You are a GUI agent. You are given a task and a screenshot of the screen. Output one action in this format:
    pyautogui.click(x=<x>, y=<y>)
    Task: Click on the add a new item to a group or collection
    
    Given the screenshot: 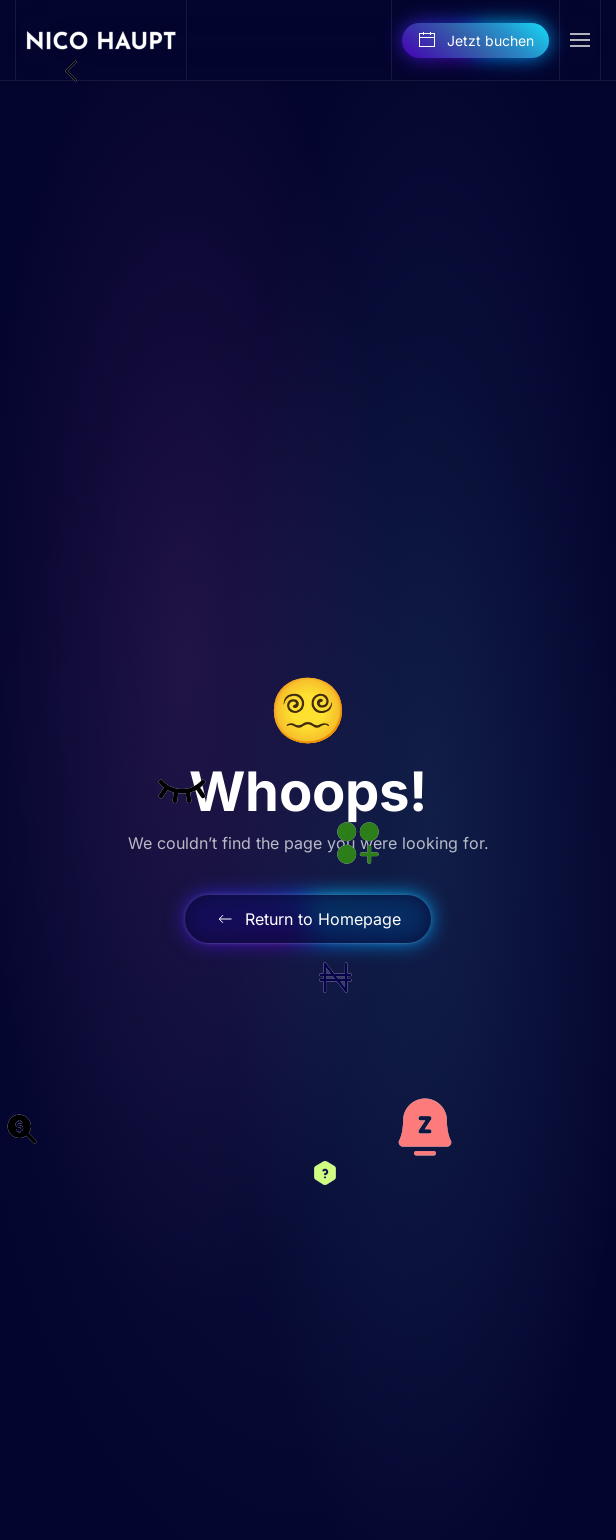 What is the action you would take?
    pyautogui.click(x=358, y=843)
    